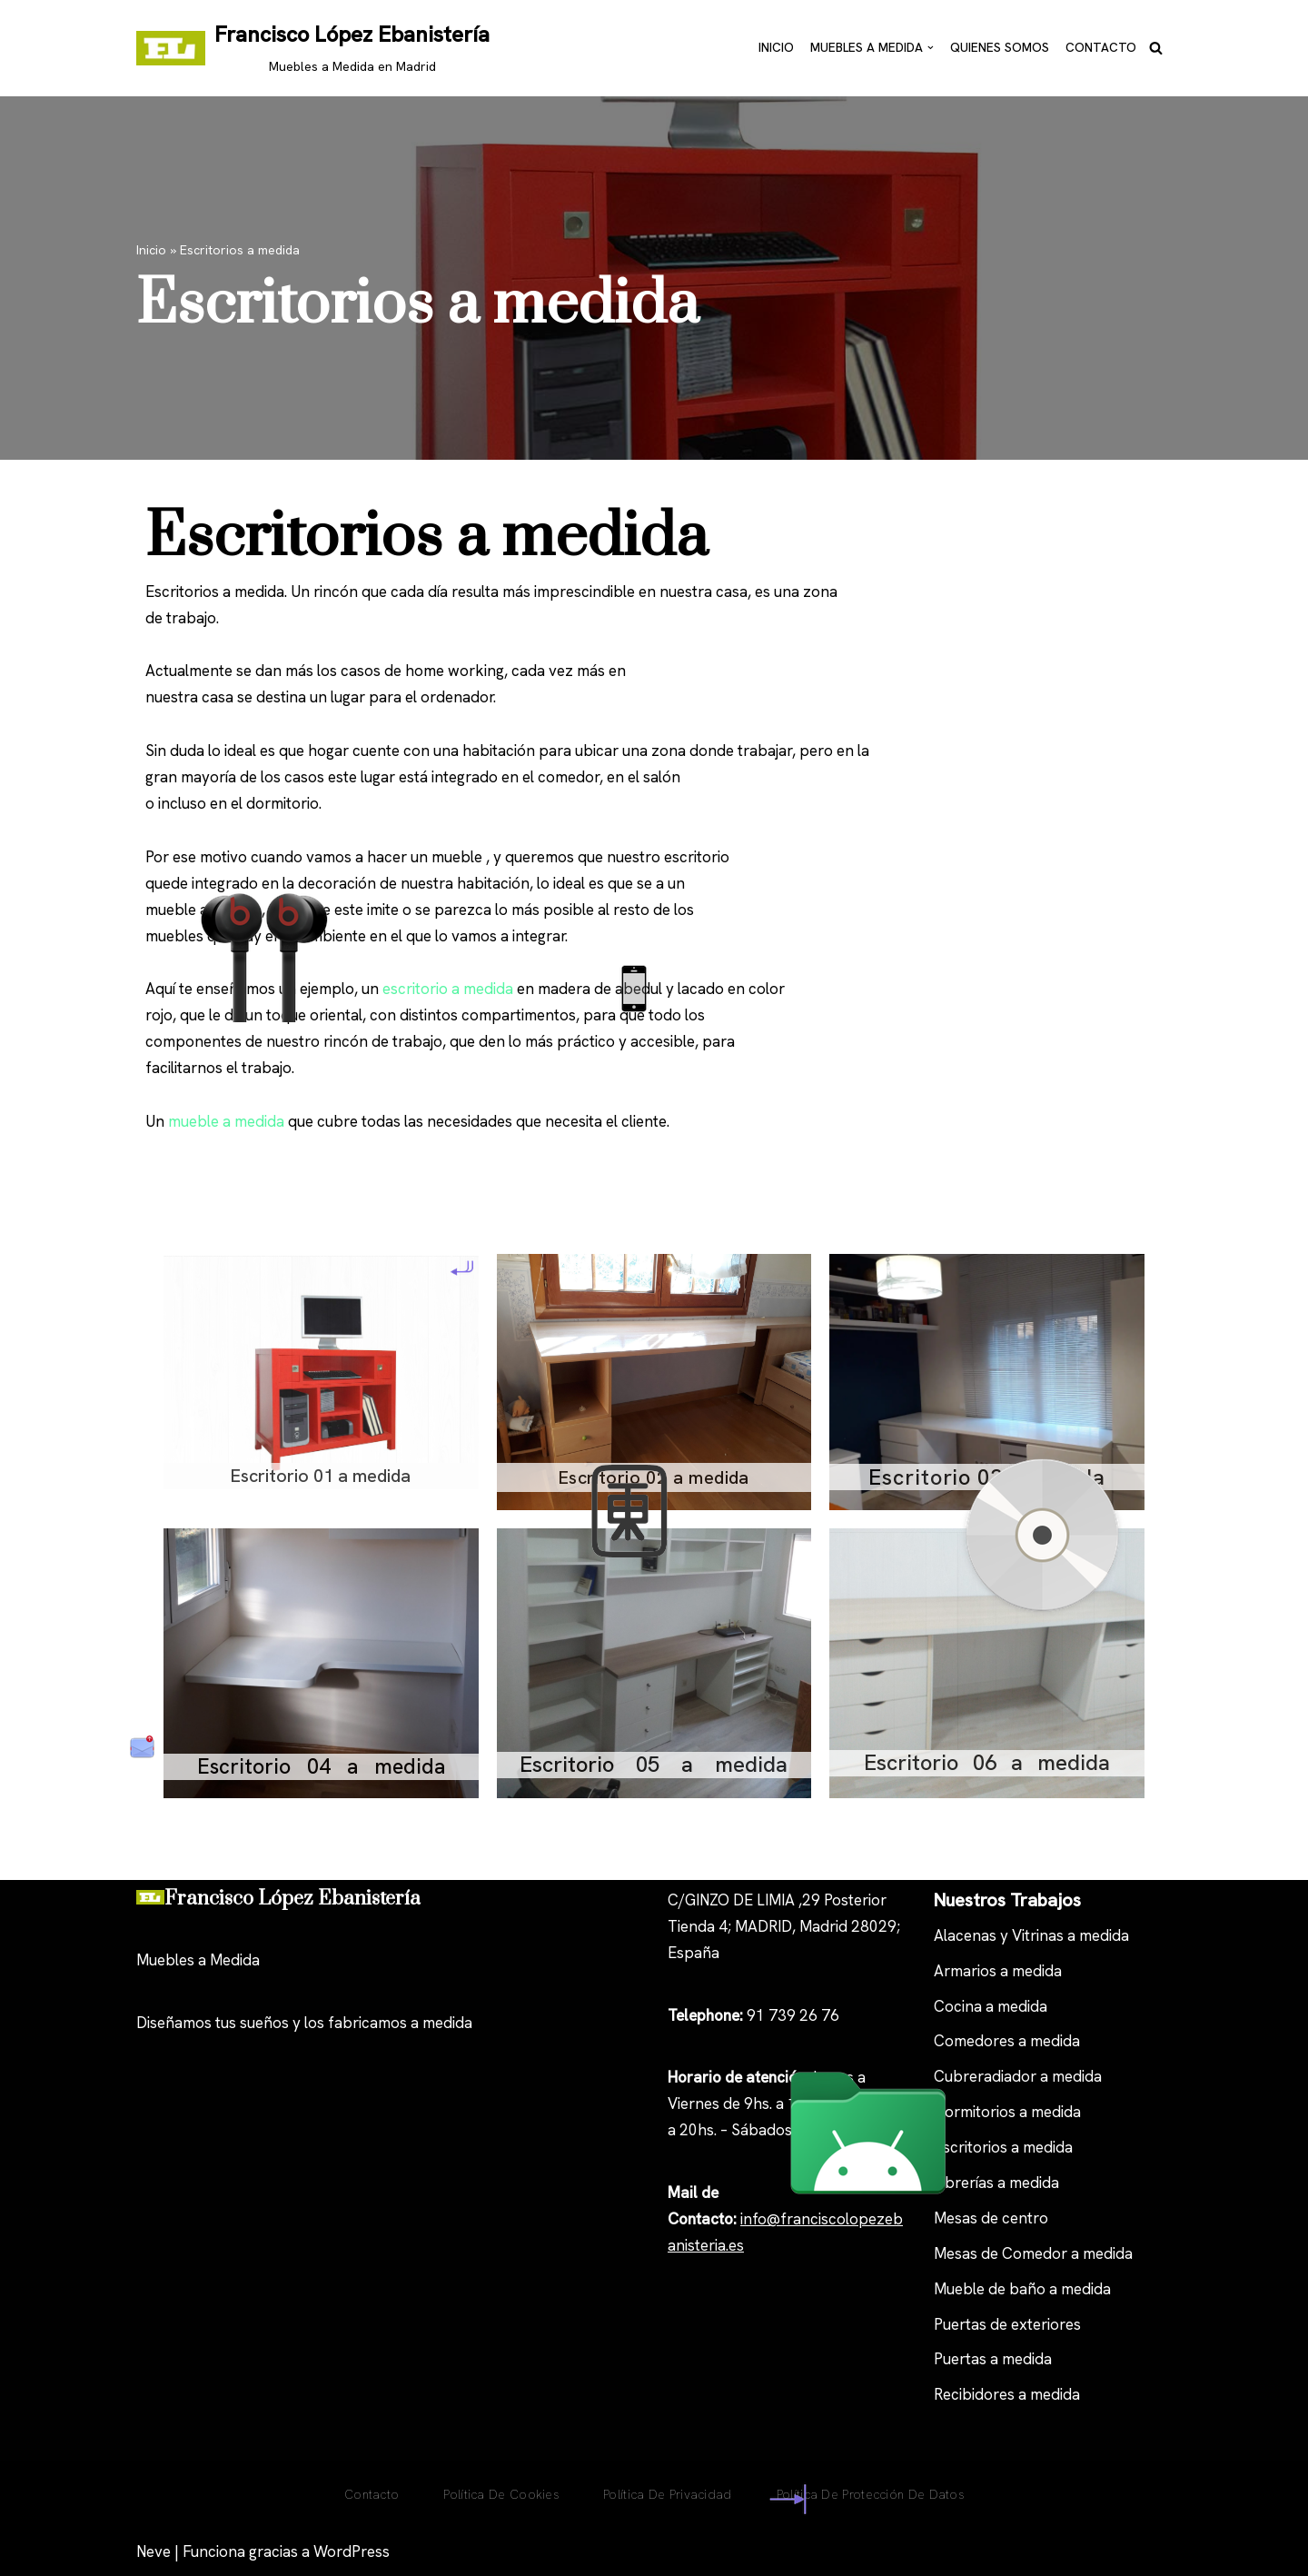  What do you see at coordinates (264, 950) in the screenshot?
I see `beats earbuds connected via bluetooth` at bounding box center [264, 950].